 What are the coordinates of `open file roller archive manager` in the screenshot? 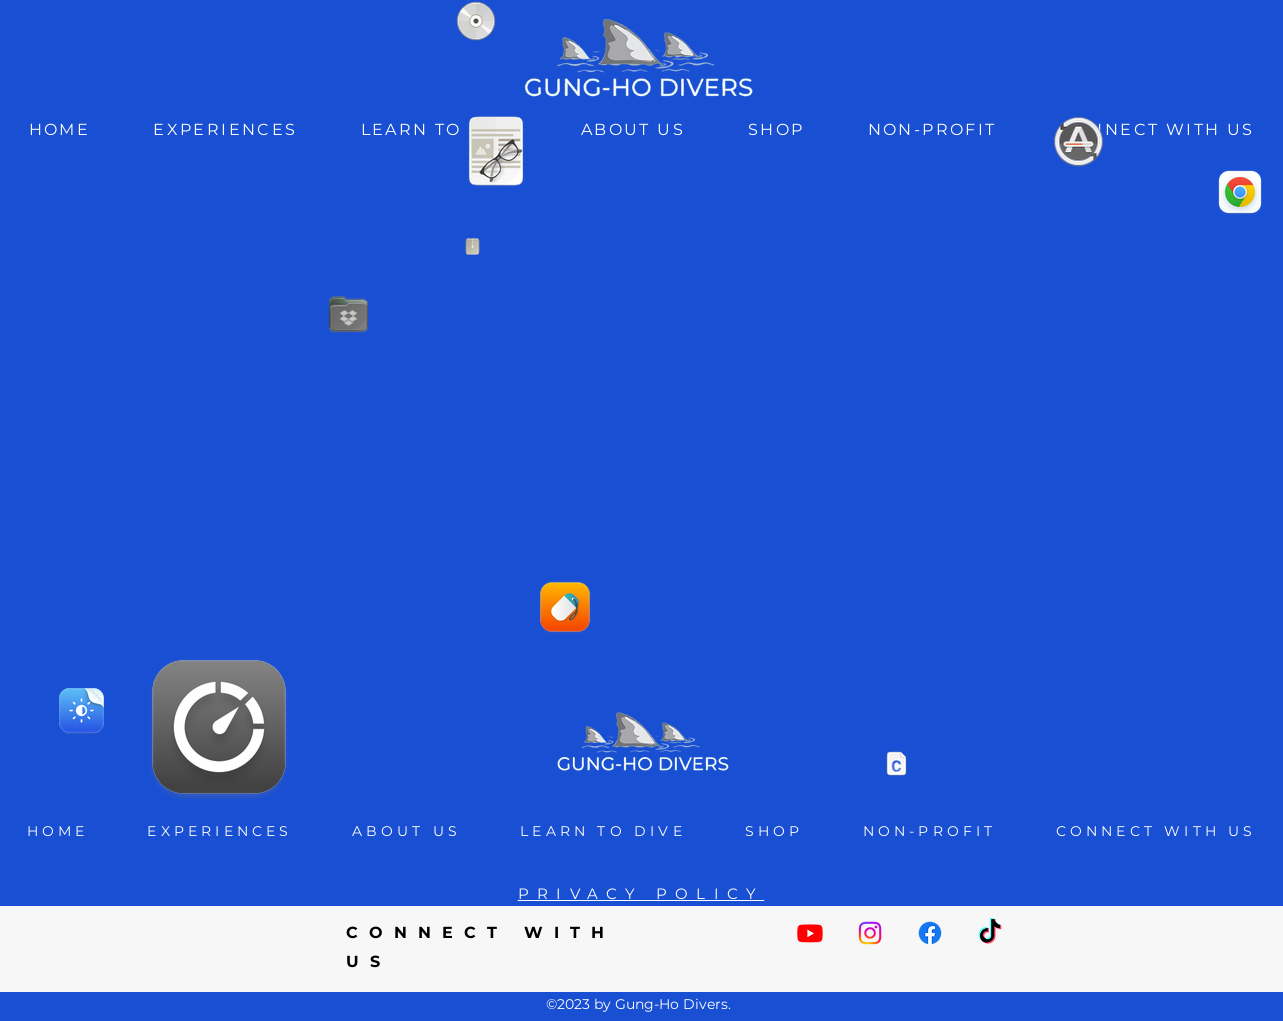 It's located at (472, 246).